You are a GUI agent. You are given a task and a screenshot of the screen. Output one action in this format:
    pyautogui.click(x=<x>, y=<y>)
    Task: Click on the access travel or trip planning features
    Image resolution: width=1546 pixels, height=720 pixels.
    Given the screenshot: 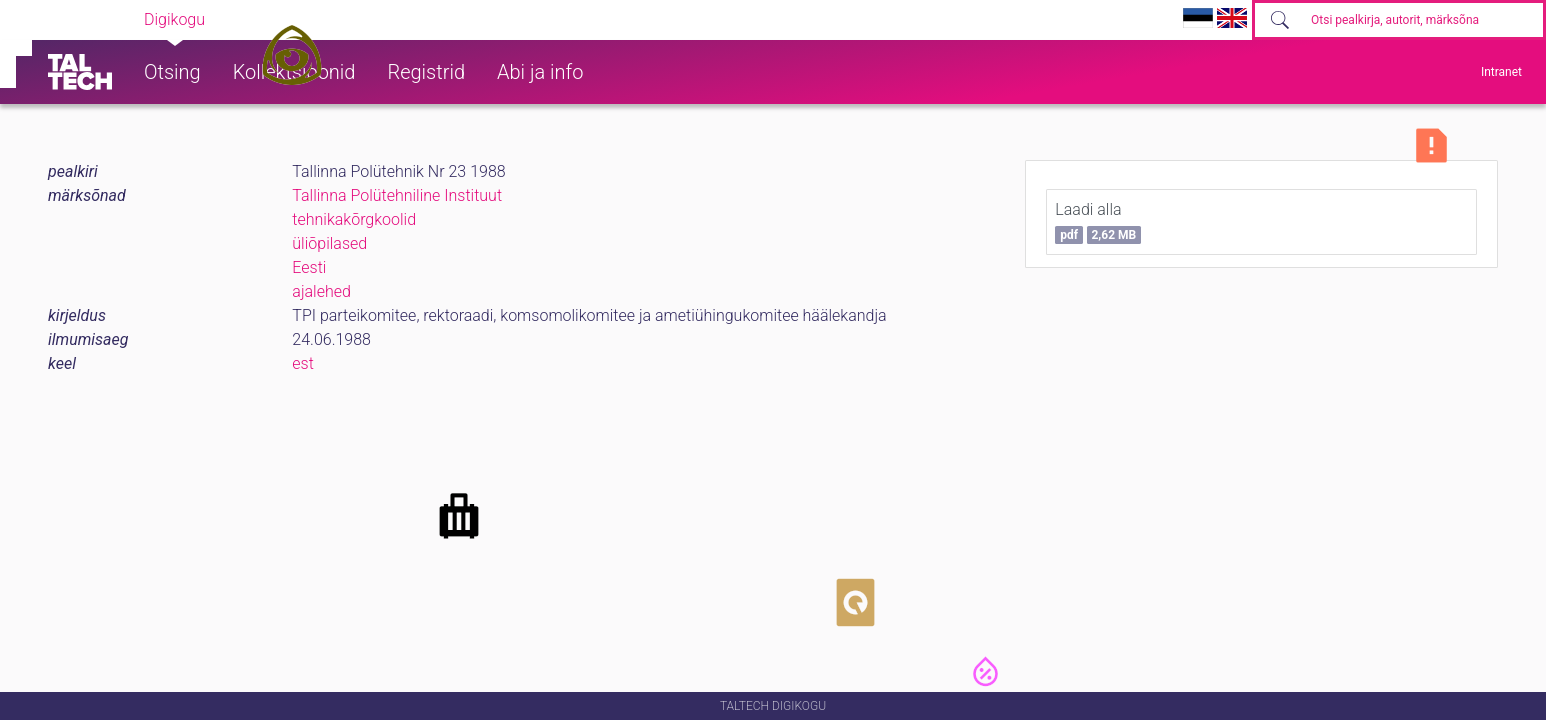 What is the action you would take?
    pyautogui.click(x=459, y=517)
    